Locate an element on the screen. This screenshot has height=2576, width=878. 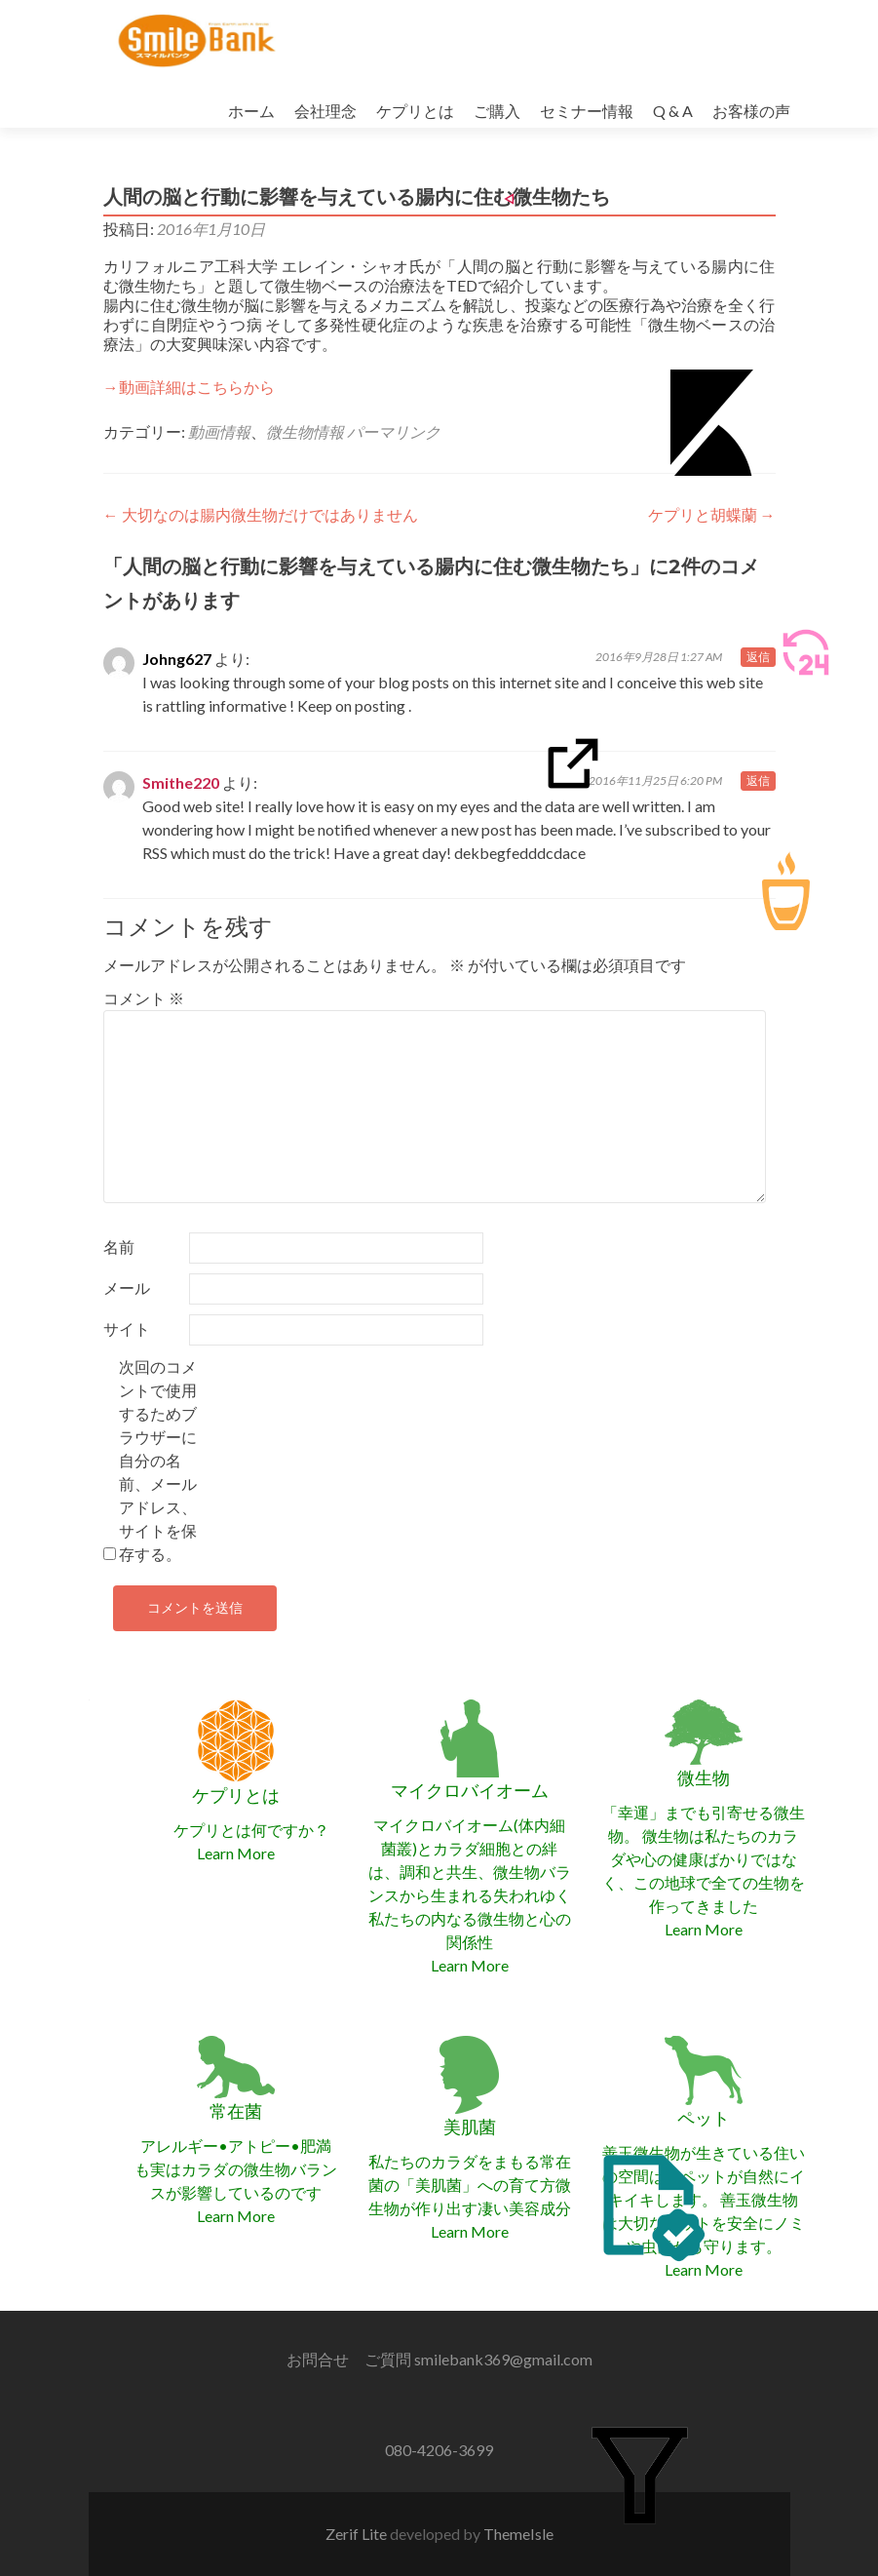
mocha javascript testing framework logo is located at coordinates (785, 890).